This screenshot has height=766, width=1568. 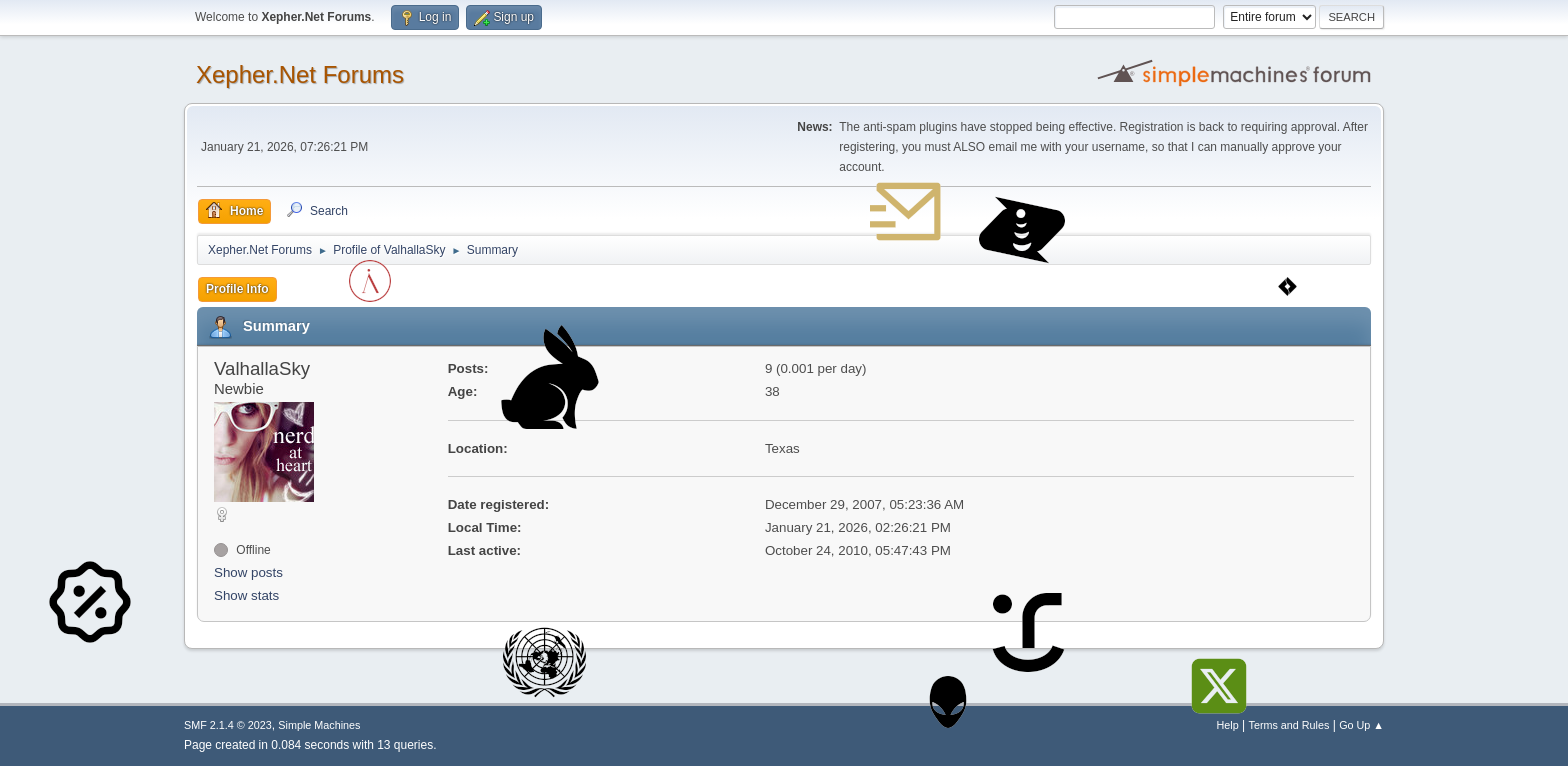 What do you see at coordinates (948, 702) in the screenshot?
I see `Alienware brand logo` at bounding box center [948, 702].